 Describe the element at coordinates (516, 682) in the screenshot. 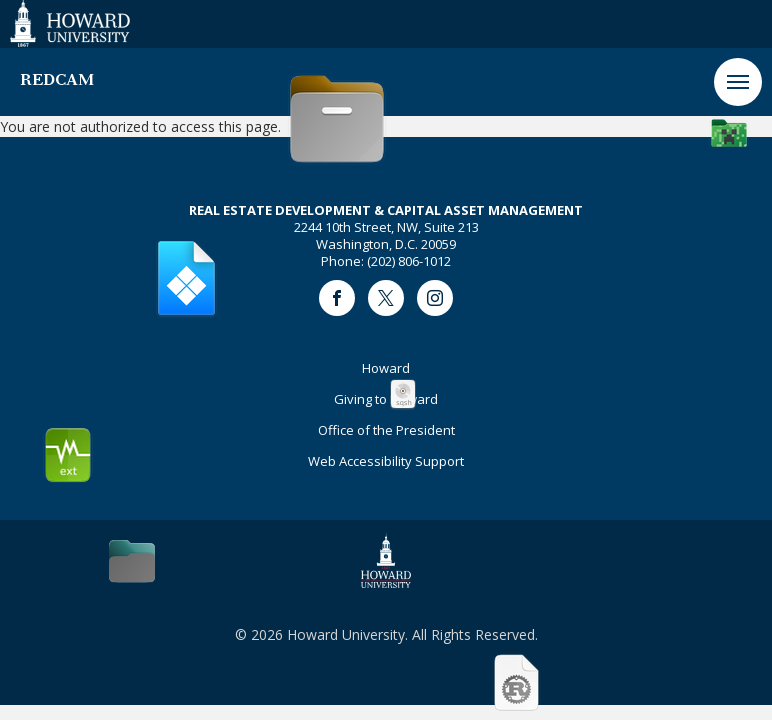

I see `a rust programming language source file` at that location.